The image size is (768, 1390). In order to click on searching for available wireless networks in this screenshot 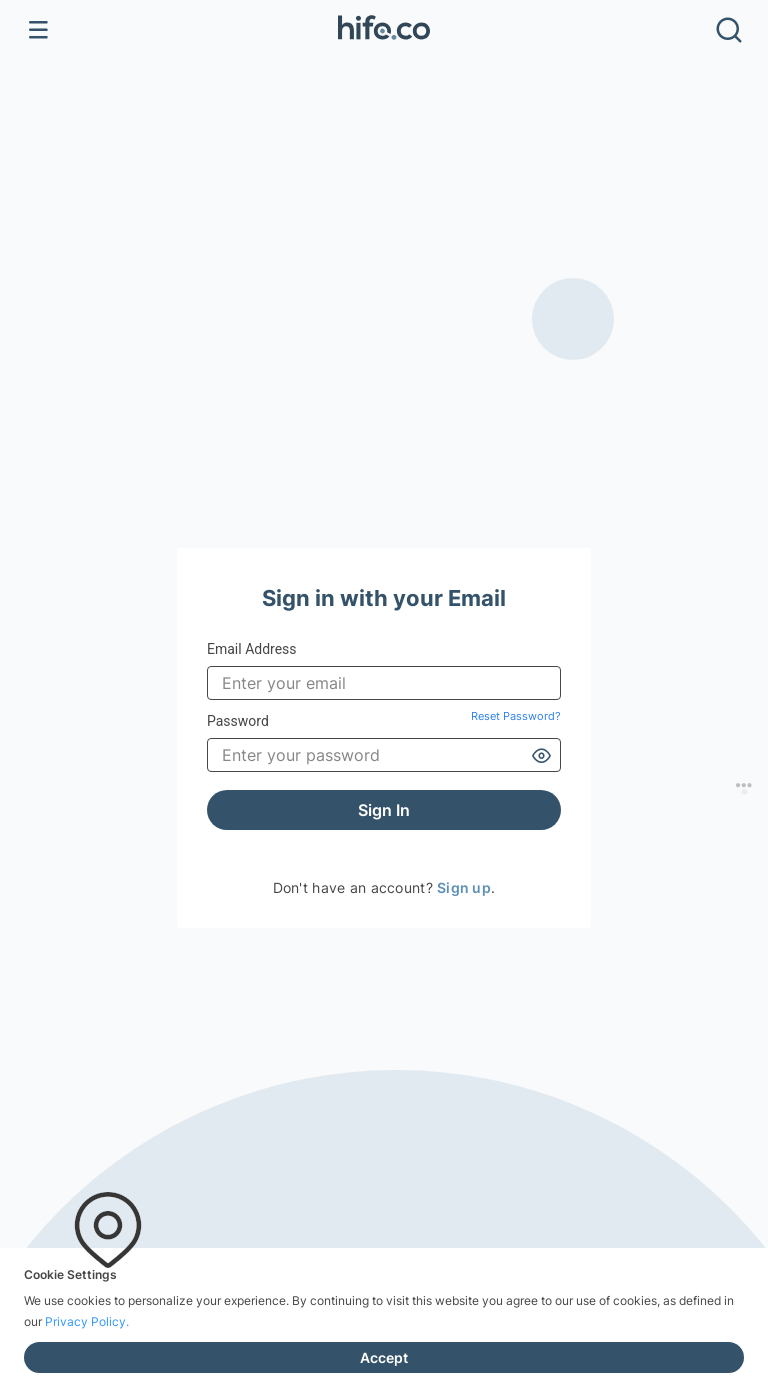, I will do `click(744, 784)`.